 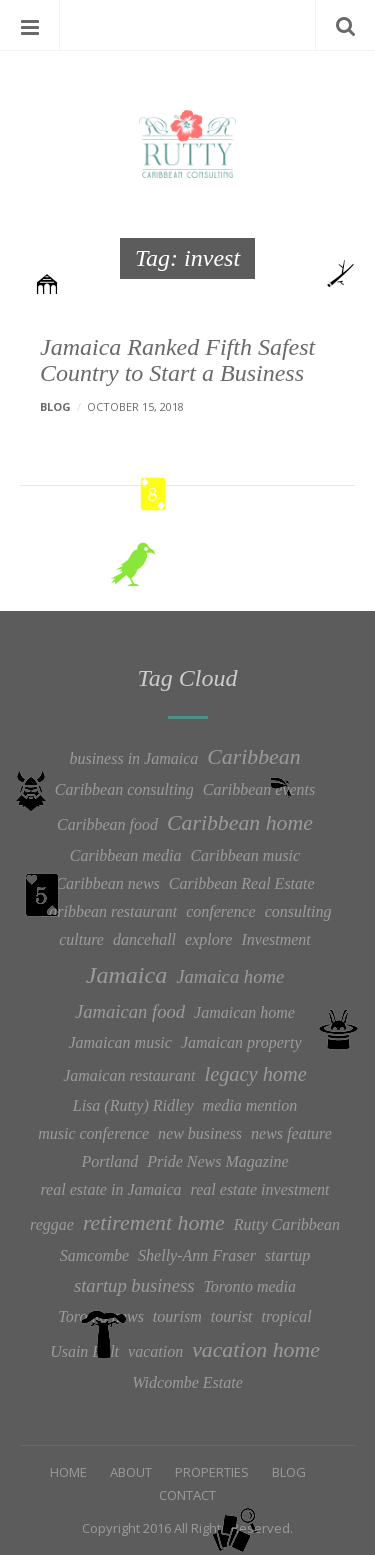 What do you see at coordinates (340, 273) in the screenshot?
I see `wooden stick or branch resource item` at bounding box center [340, 273].